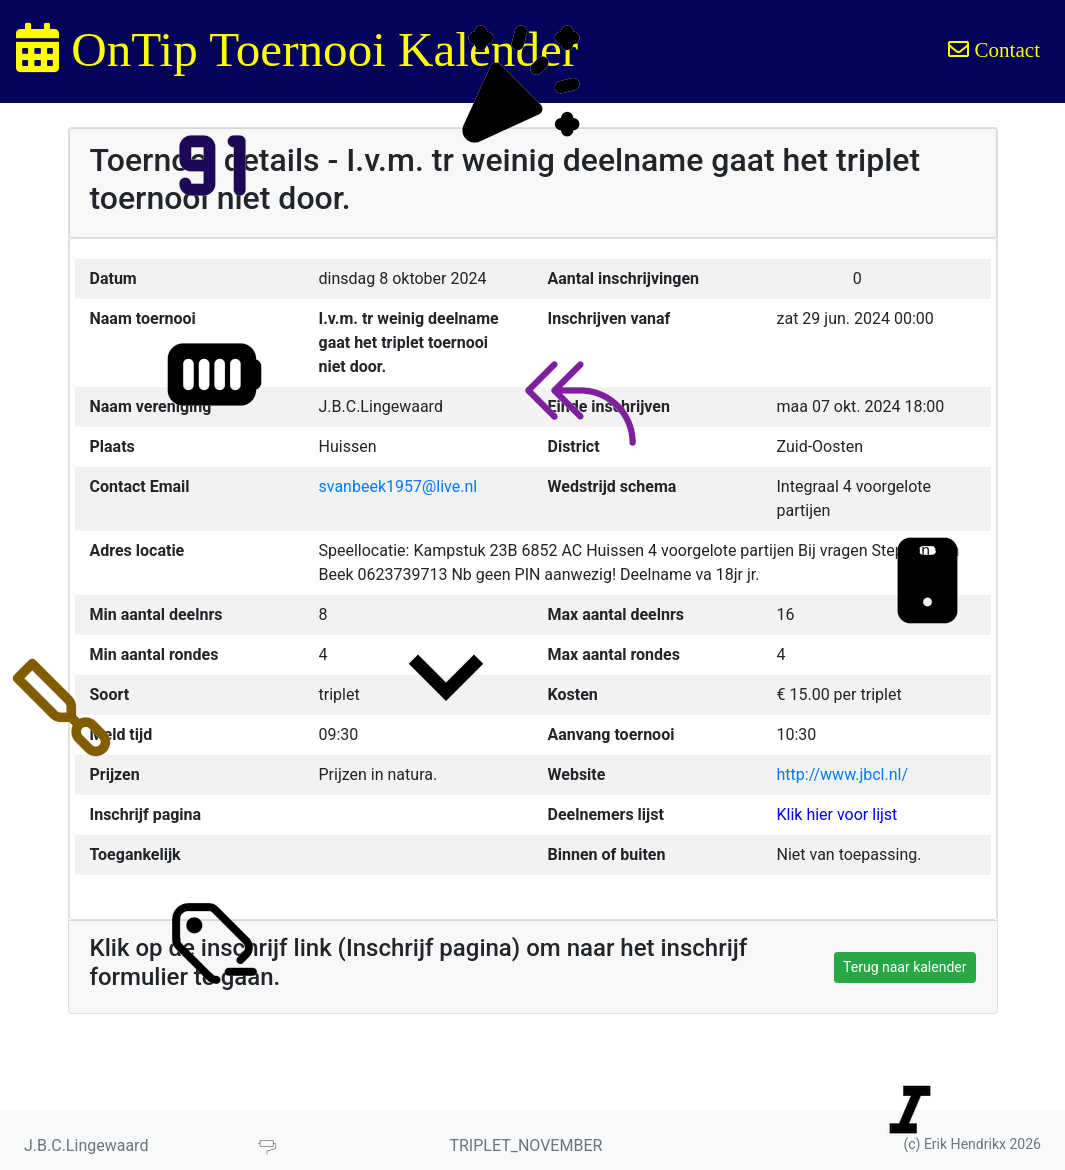 The height and width of the screenshot is (1170, 1065). Describe the element at coordinates (212, 943) in the screenshot. I see `remove a tag or label` at that location.